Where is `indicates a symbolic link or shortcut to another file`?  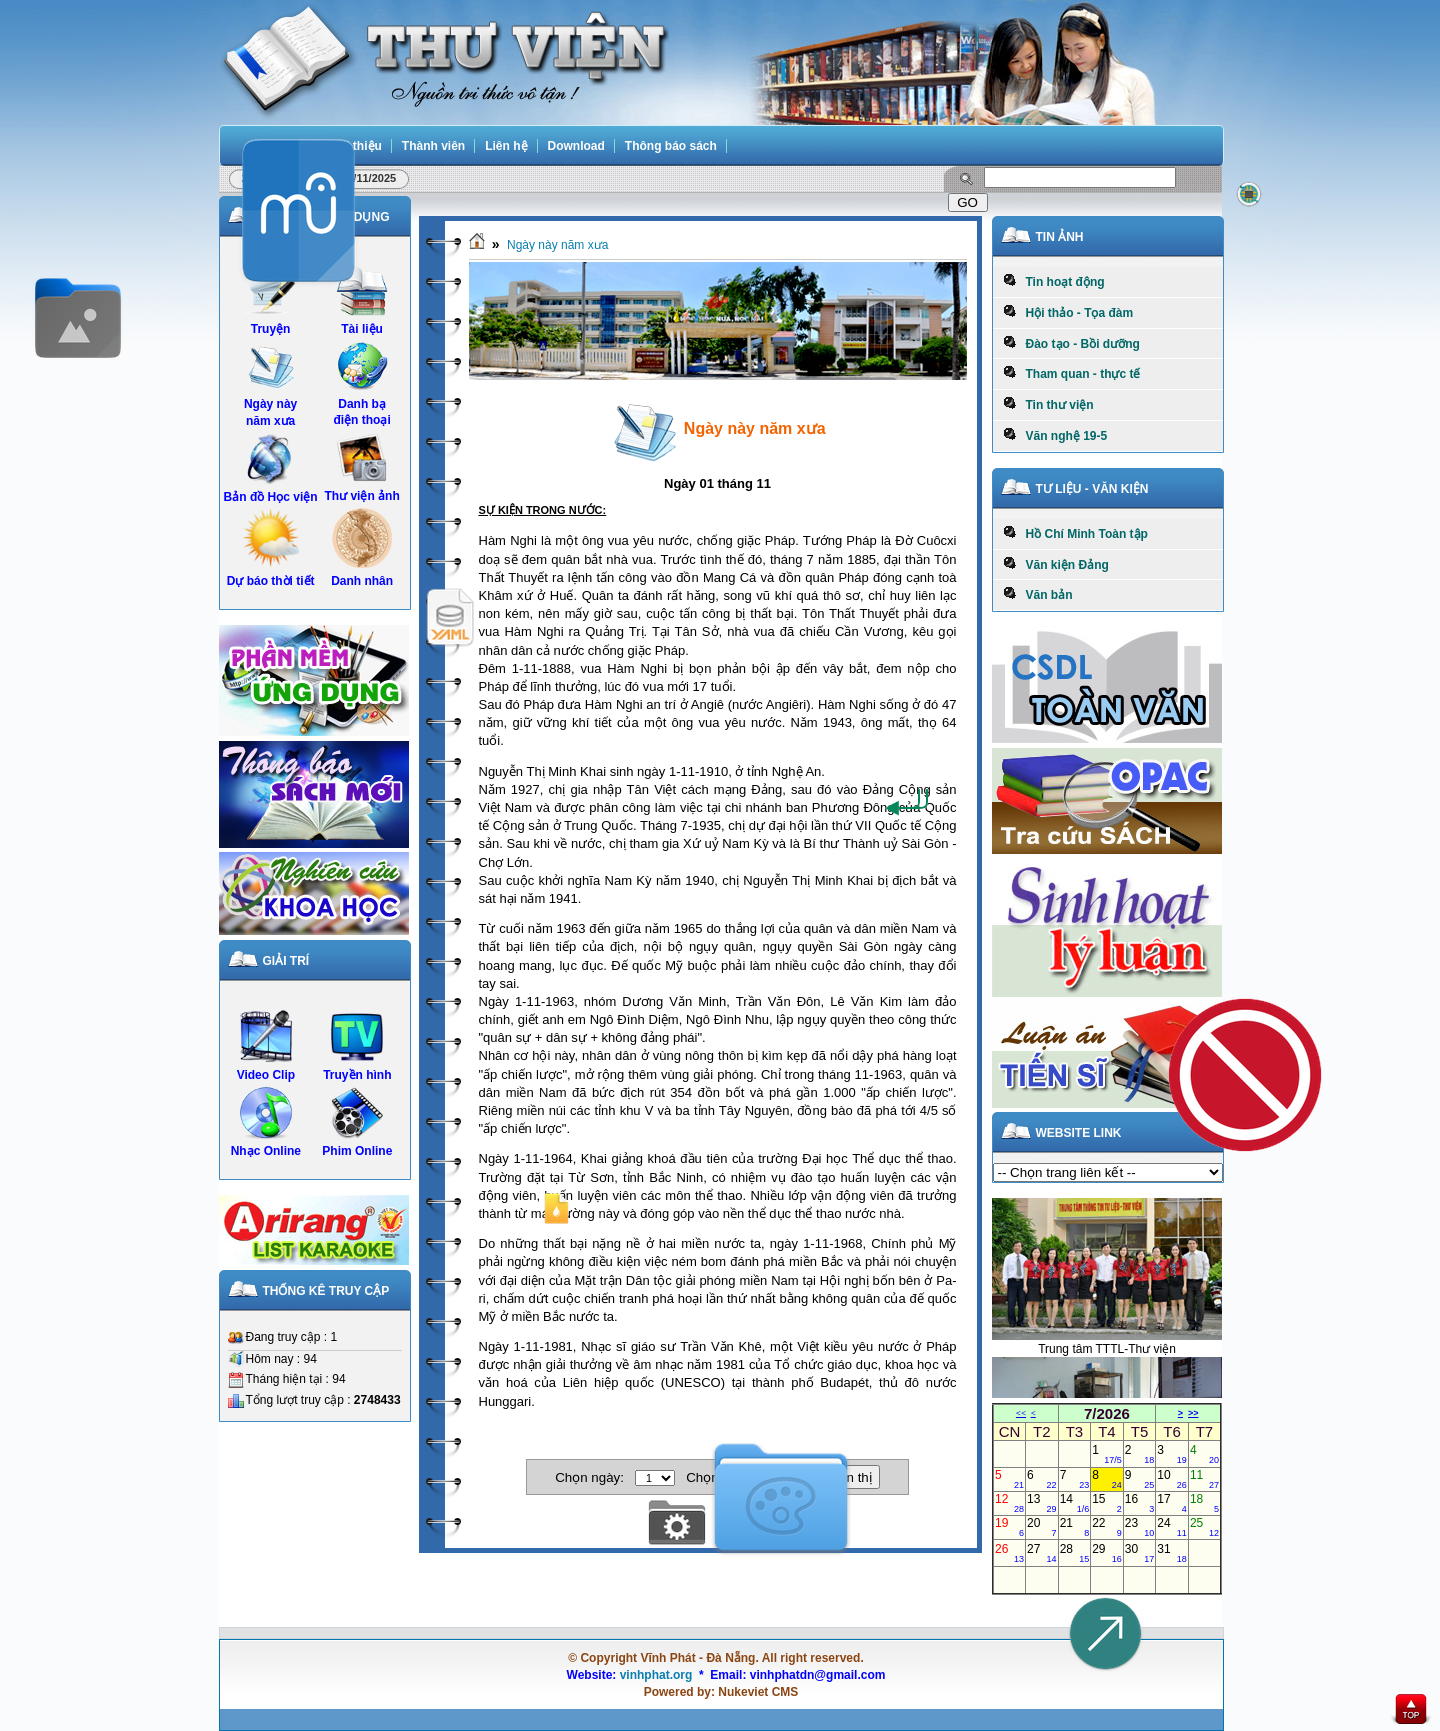 indicates a symbolic link or shortcut to another file is located at coordinates (1105, 1633).